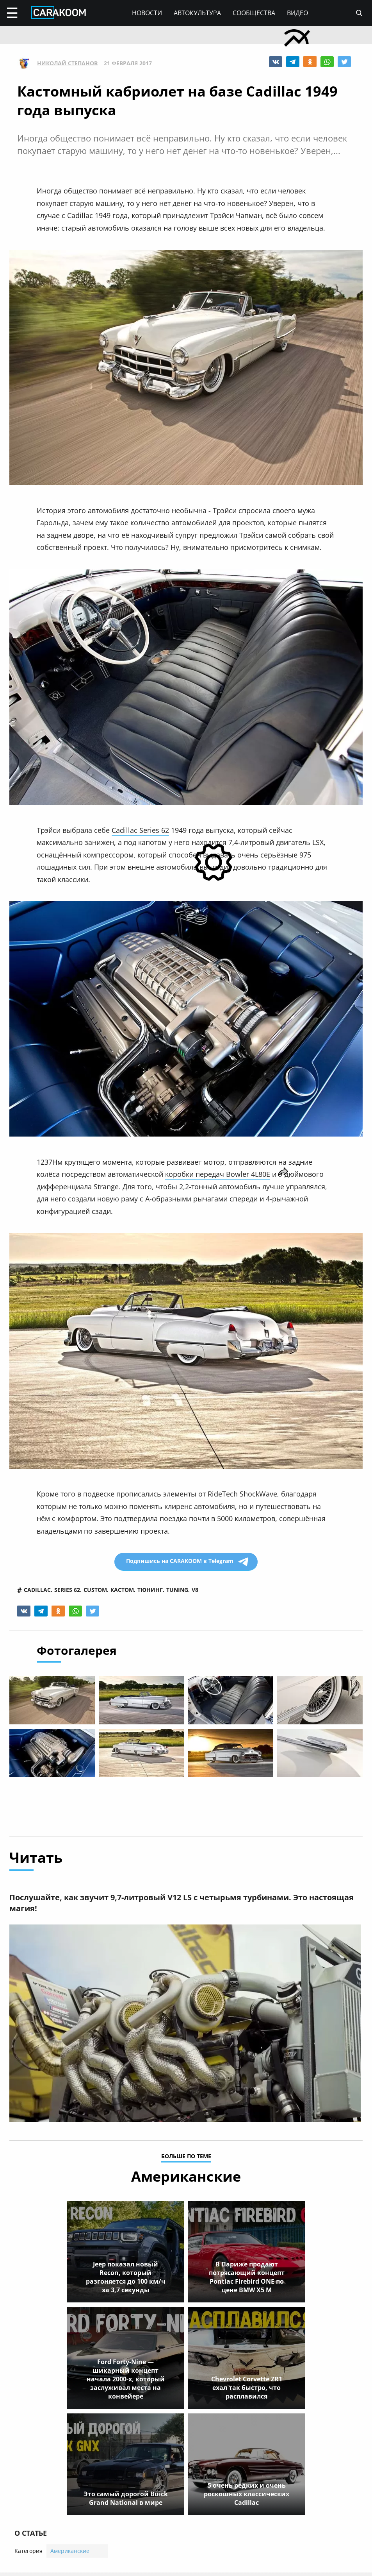  What do you see at coordinates (283, 1172) in the screenshot?
I see `share this content` at bounding box center [283, 1172].